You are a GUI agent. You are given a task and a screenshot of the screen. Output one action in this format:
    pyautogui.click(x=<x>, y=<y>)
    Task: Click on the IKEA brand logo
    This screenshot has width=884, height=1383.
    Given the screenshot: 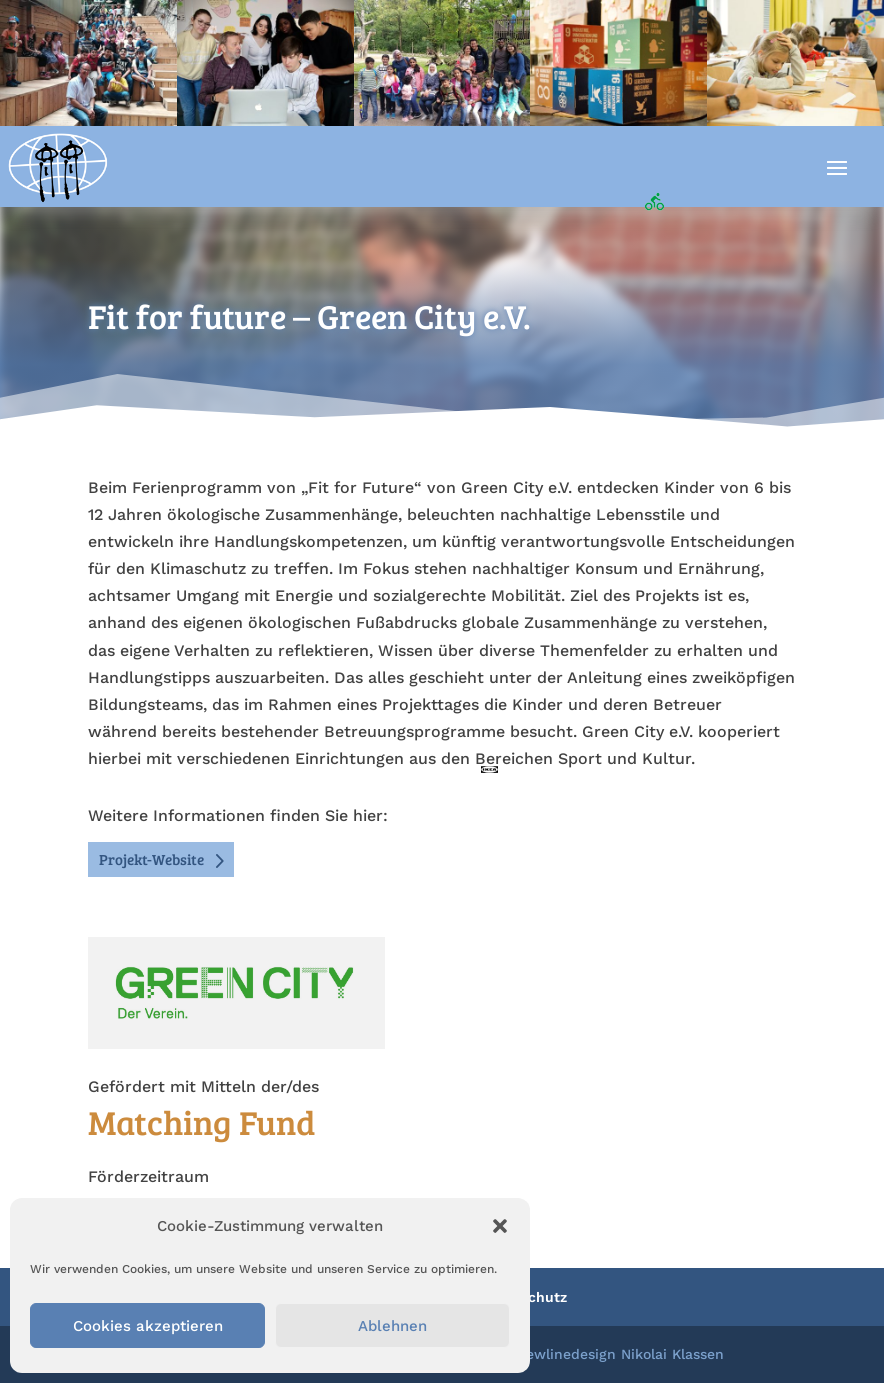 What is the action you would take?
    pyautogui.click(x=489, y=769)
    